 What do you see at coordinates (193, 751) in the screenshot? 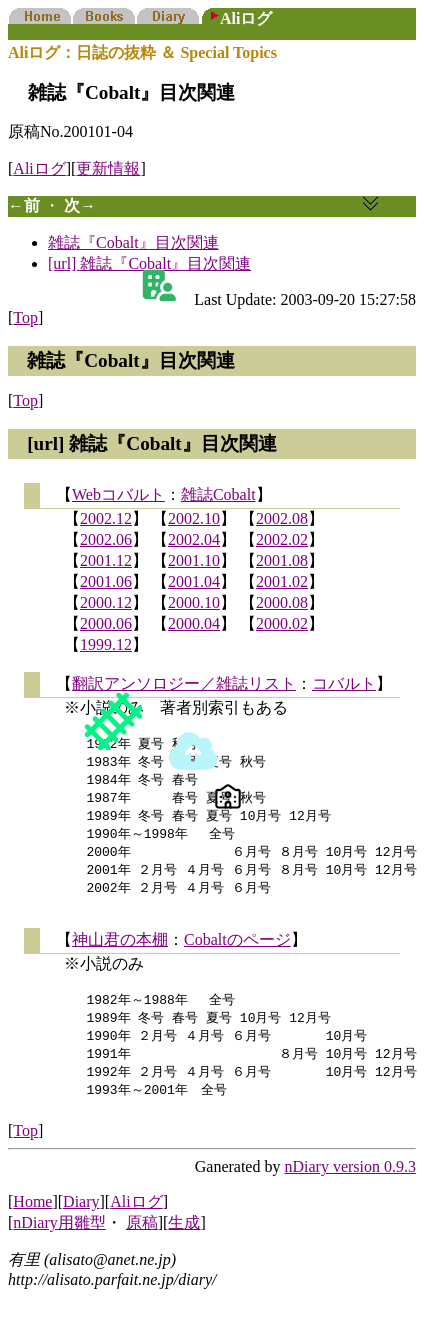
I see `upload file to cloud storage` at bounding box center [193, 751].